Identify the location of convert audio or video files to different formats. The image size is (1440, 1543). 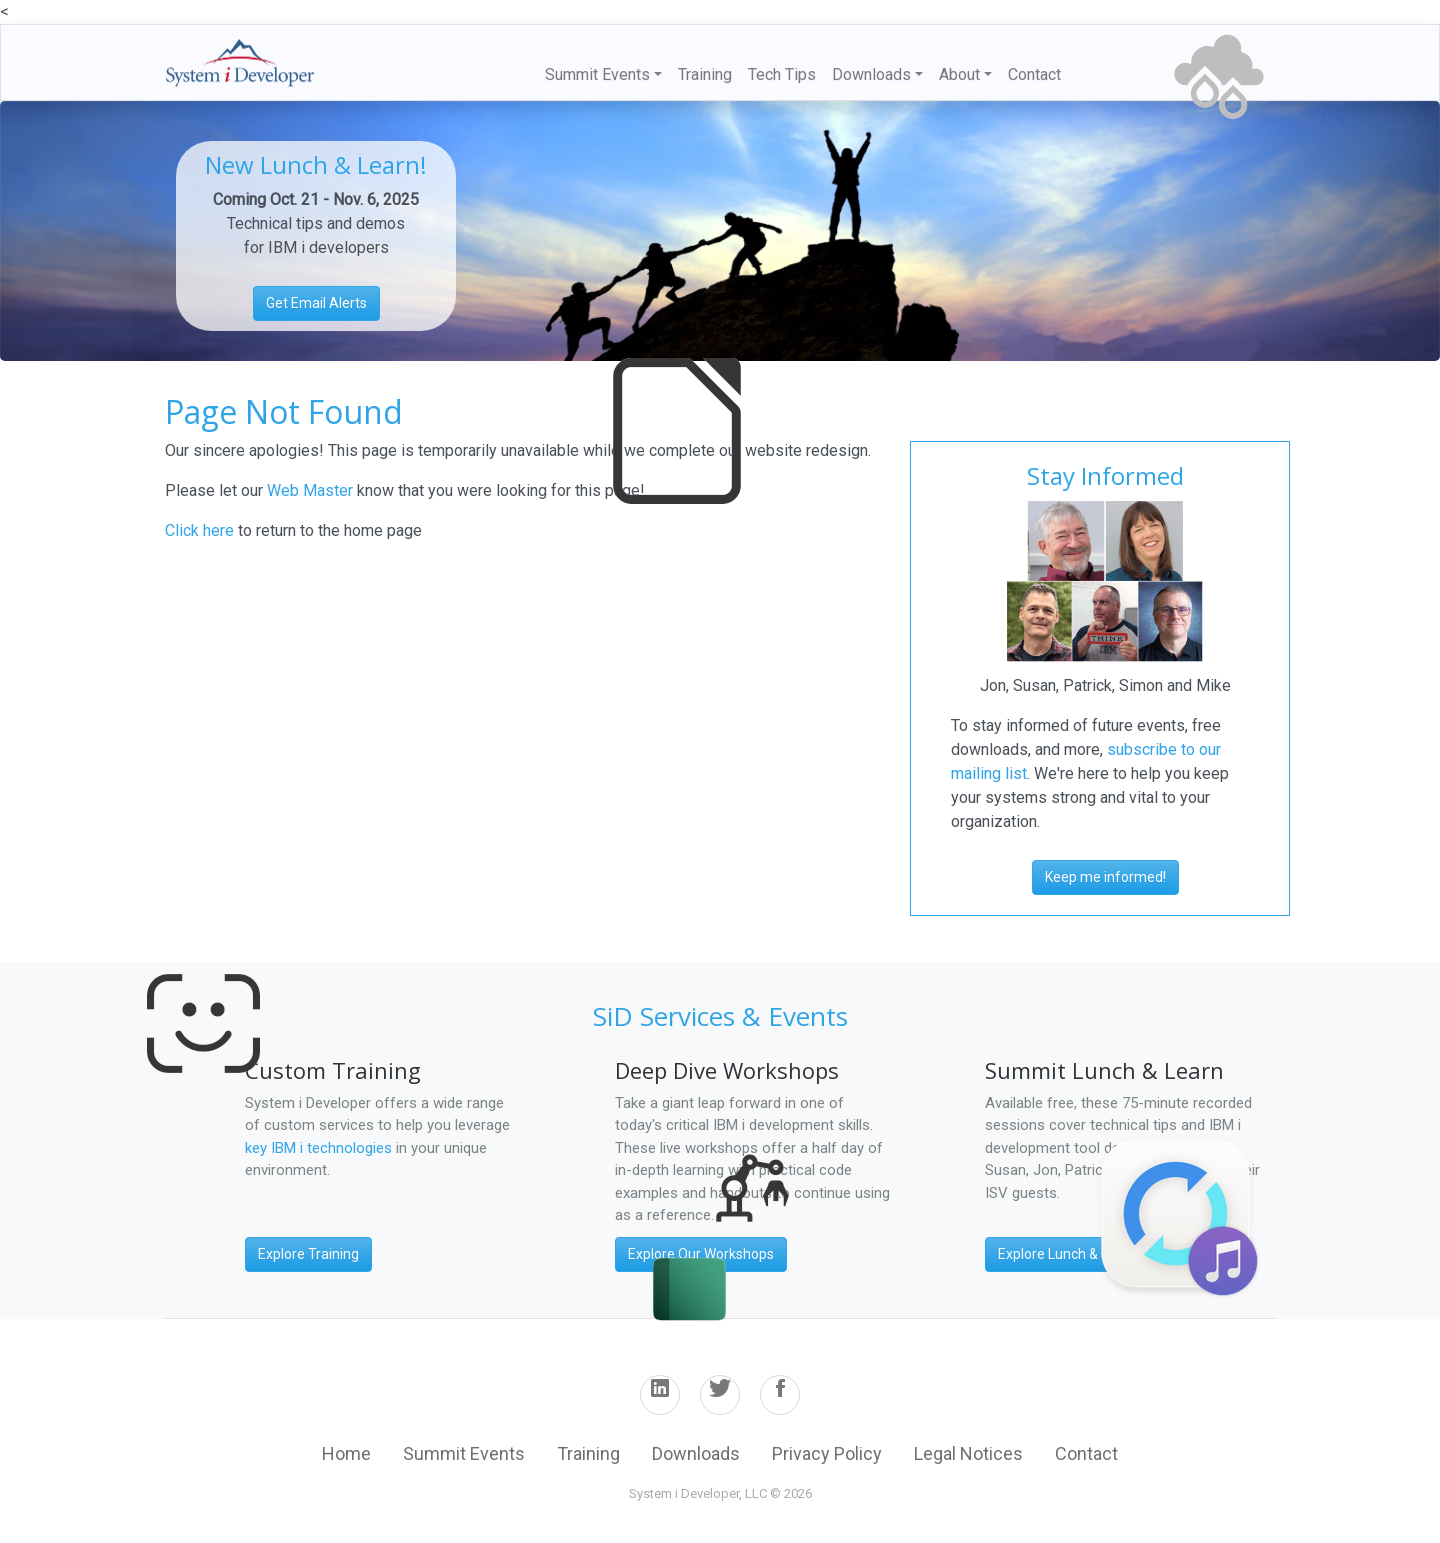
(1175, 1213).